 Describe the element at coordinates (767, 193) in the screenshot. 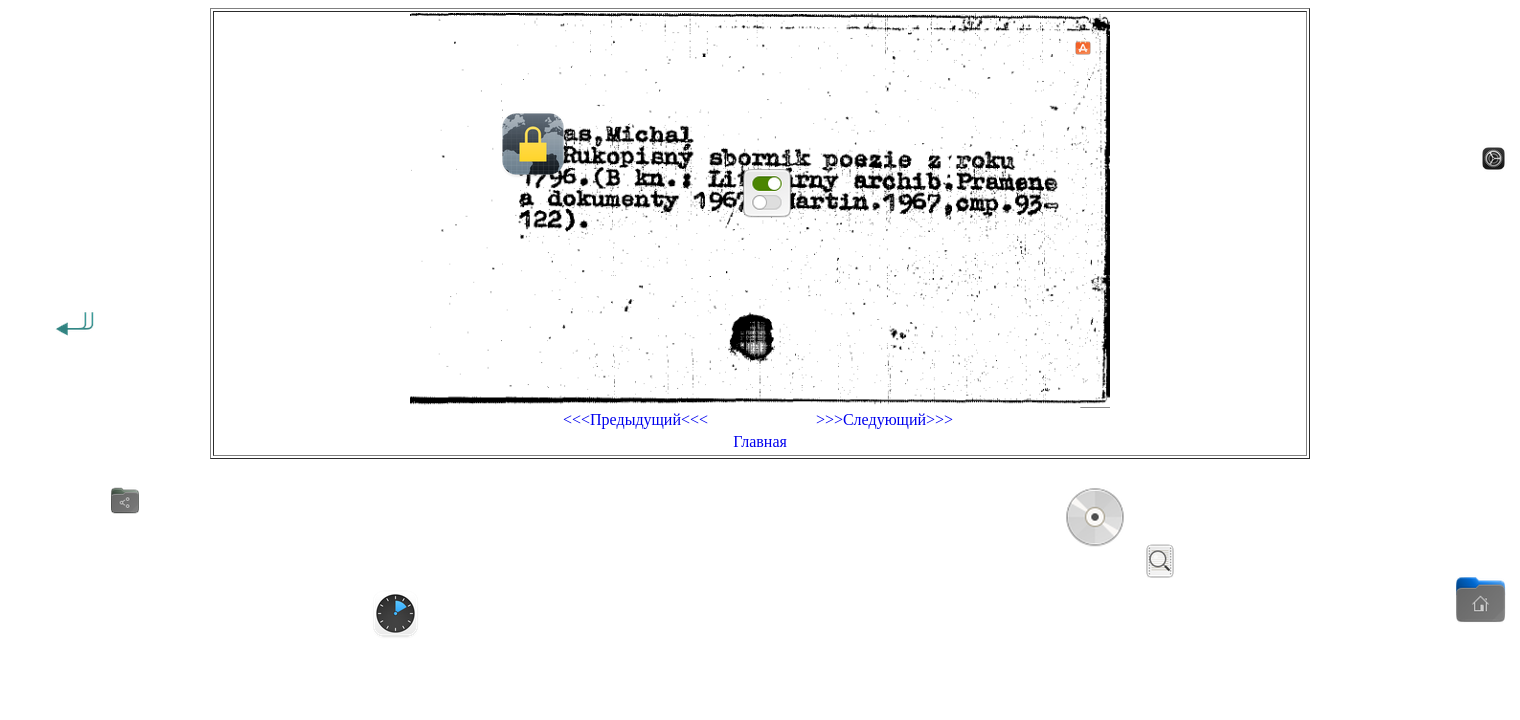

I see `open unity tweak tool settings` at that location.